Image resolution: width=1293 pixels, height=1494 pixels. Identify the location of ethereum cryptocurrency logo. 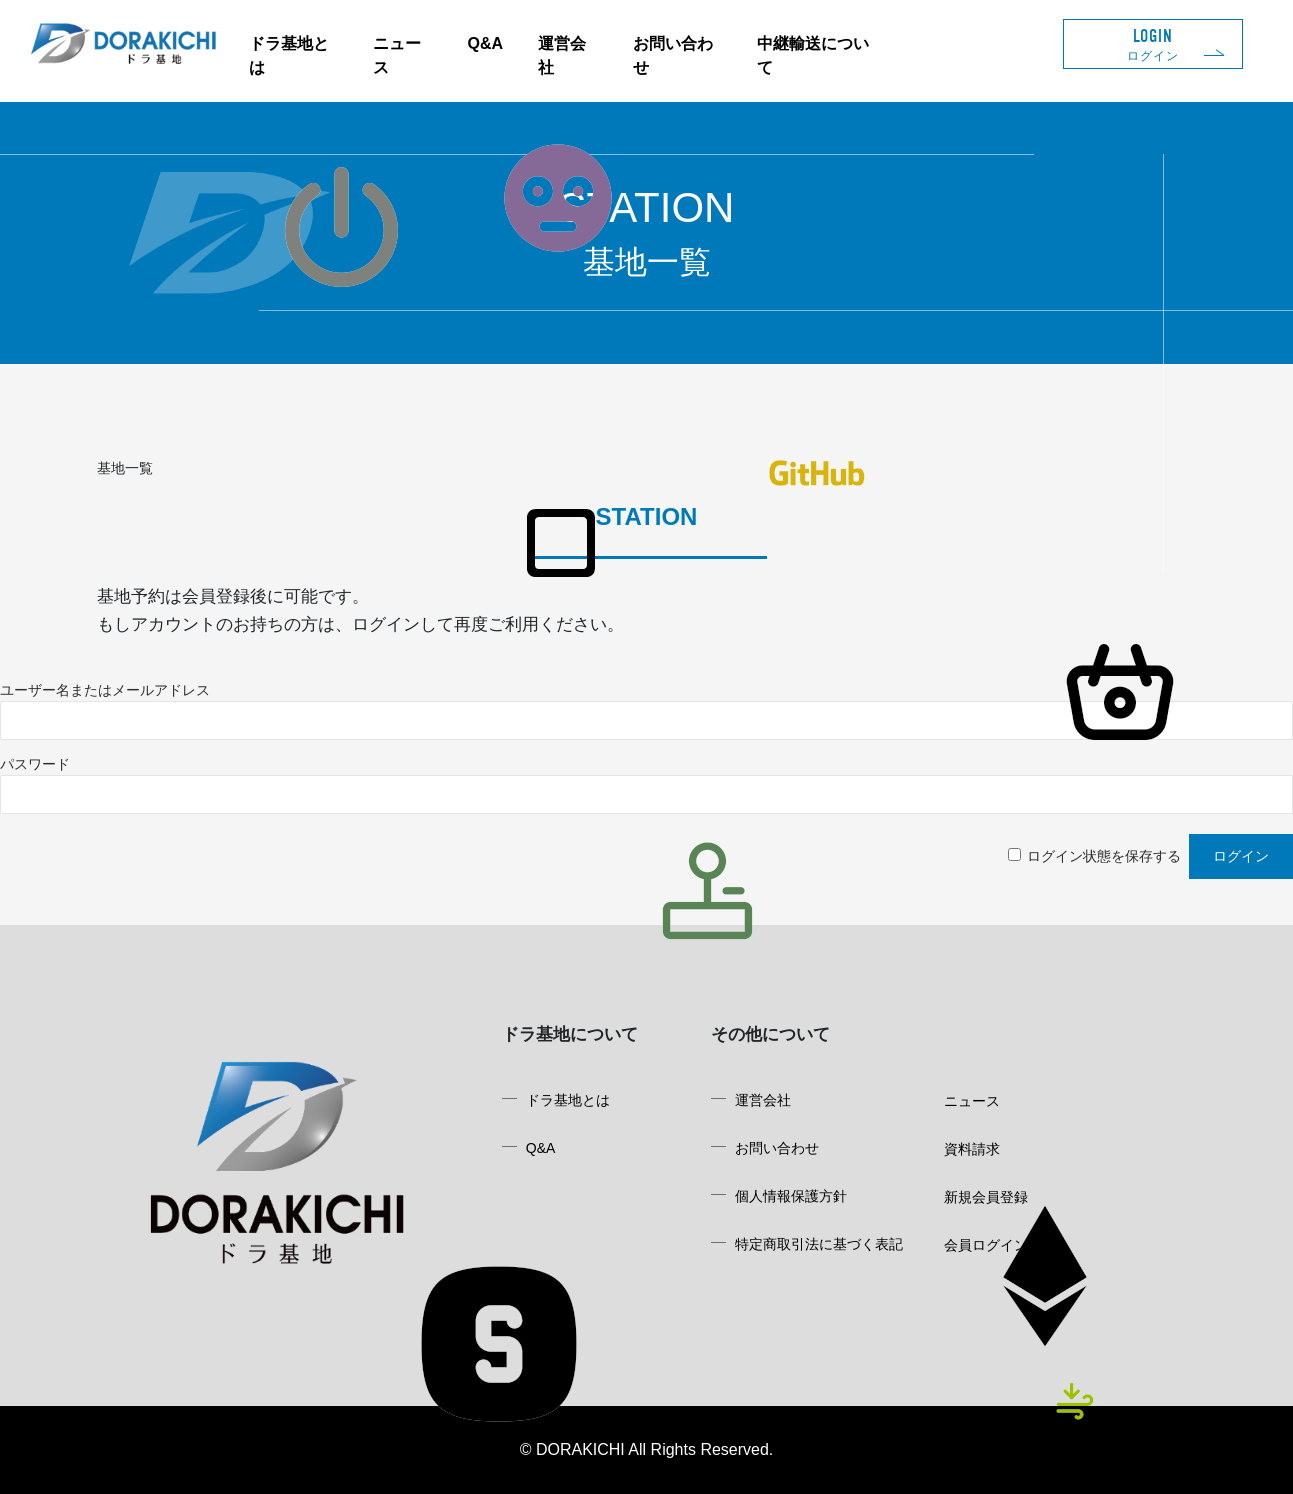
(1045, 1276).